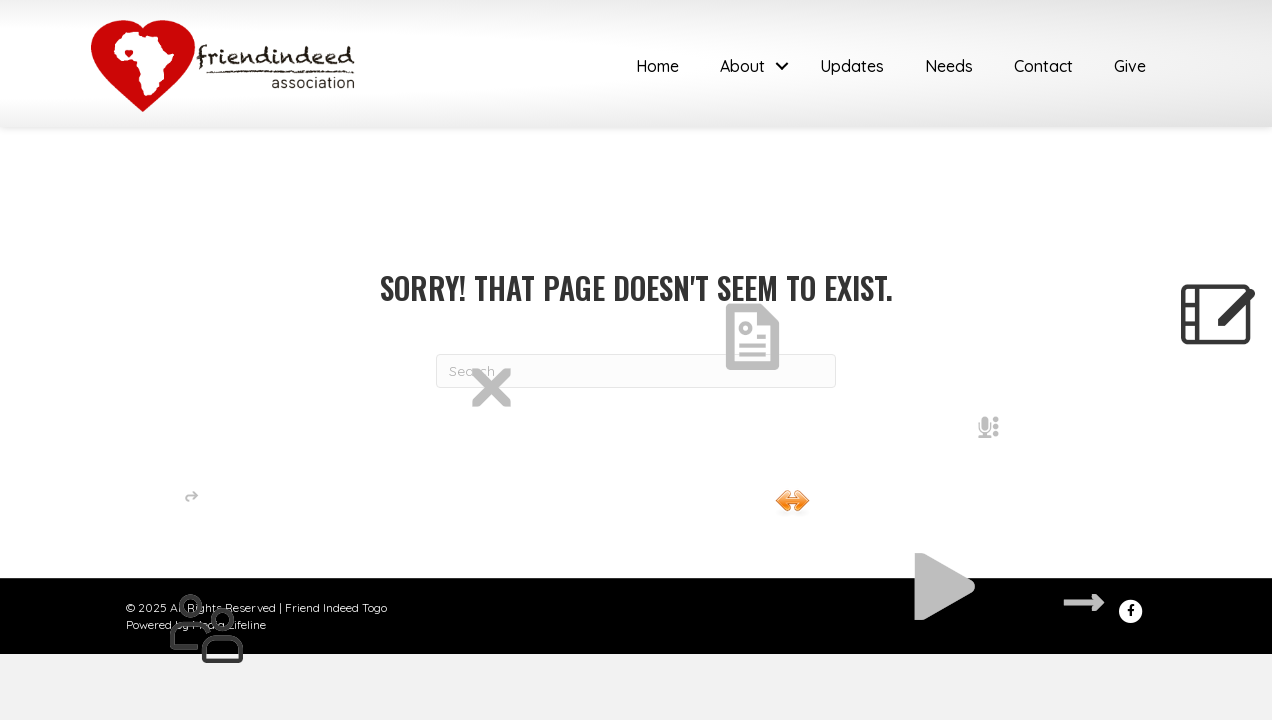  Describe the element at coordinates (941, 586) in the screenshot. I see `start media playback` at that location.